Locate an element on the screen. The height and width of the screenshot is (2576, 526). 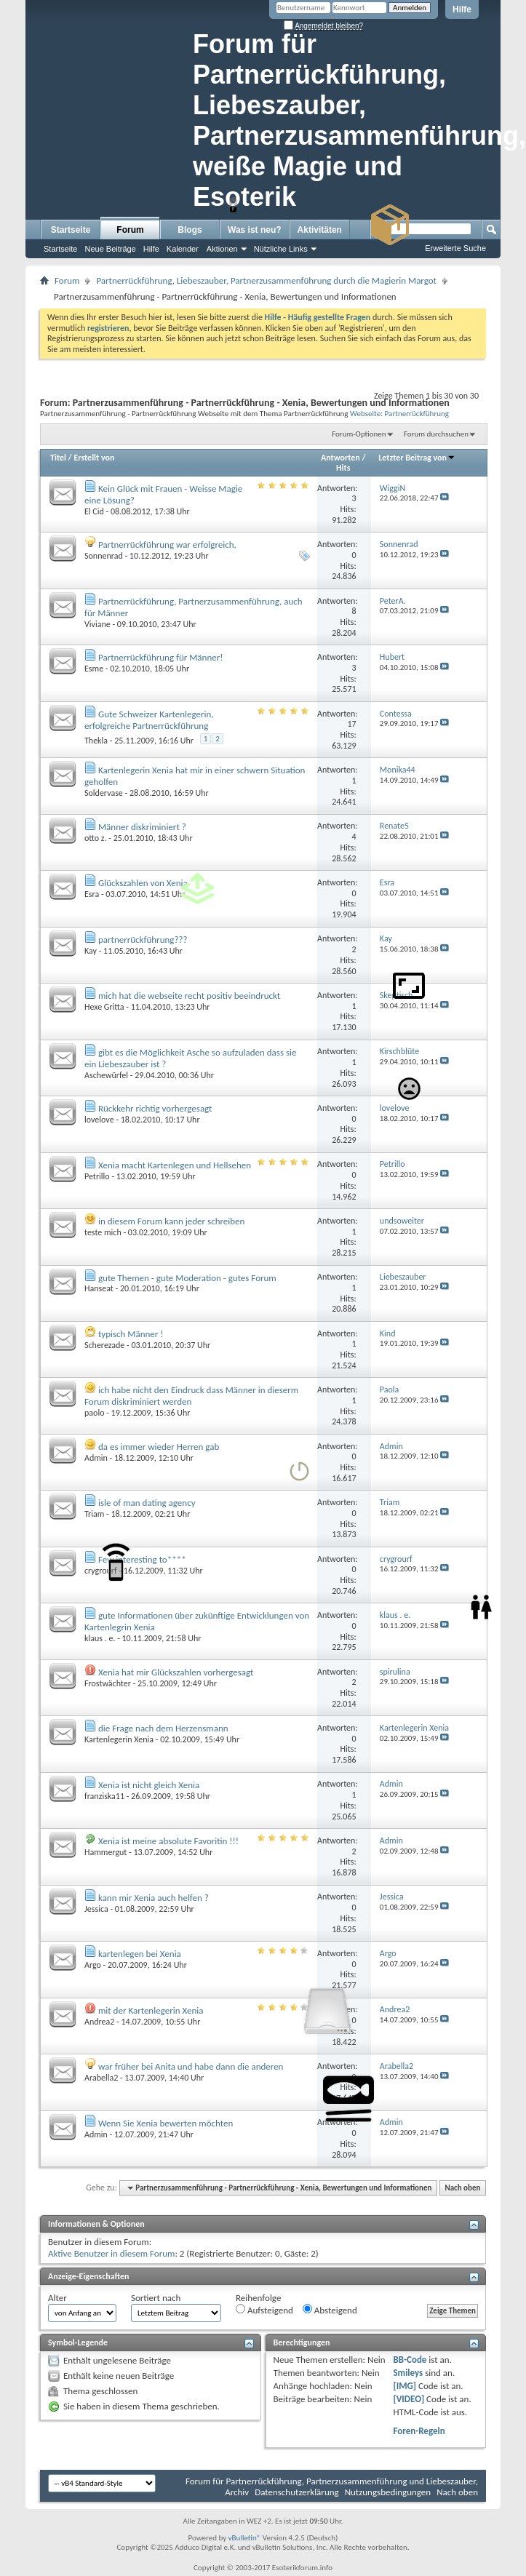
indicate a negative reaction or dislike is located at coordinates (409, 1088).